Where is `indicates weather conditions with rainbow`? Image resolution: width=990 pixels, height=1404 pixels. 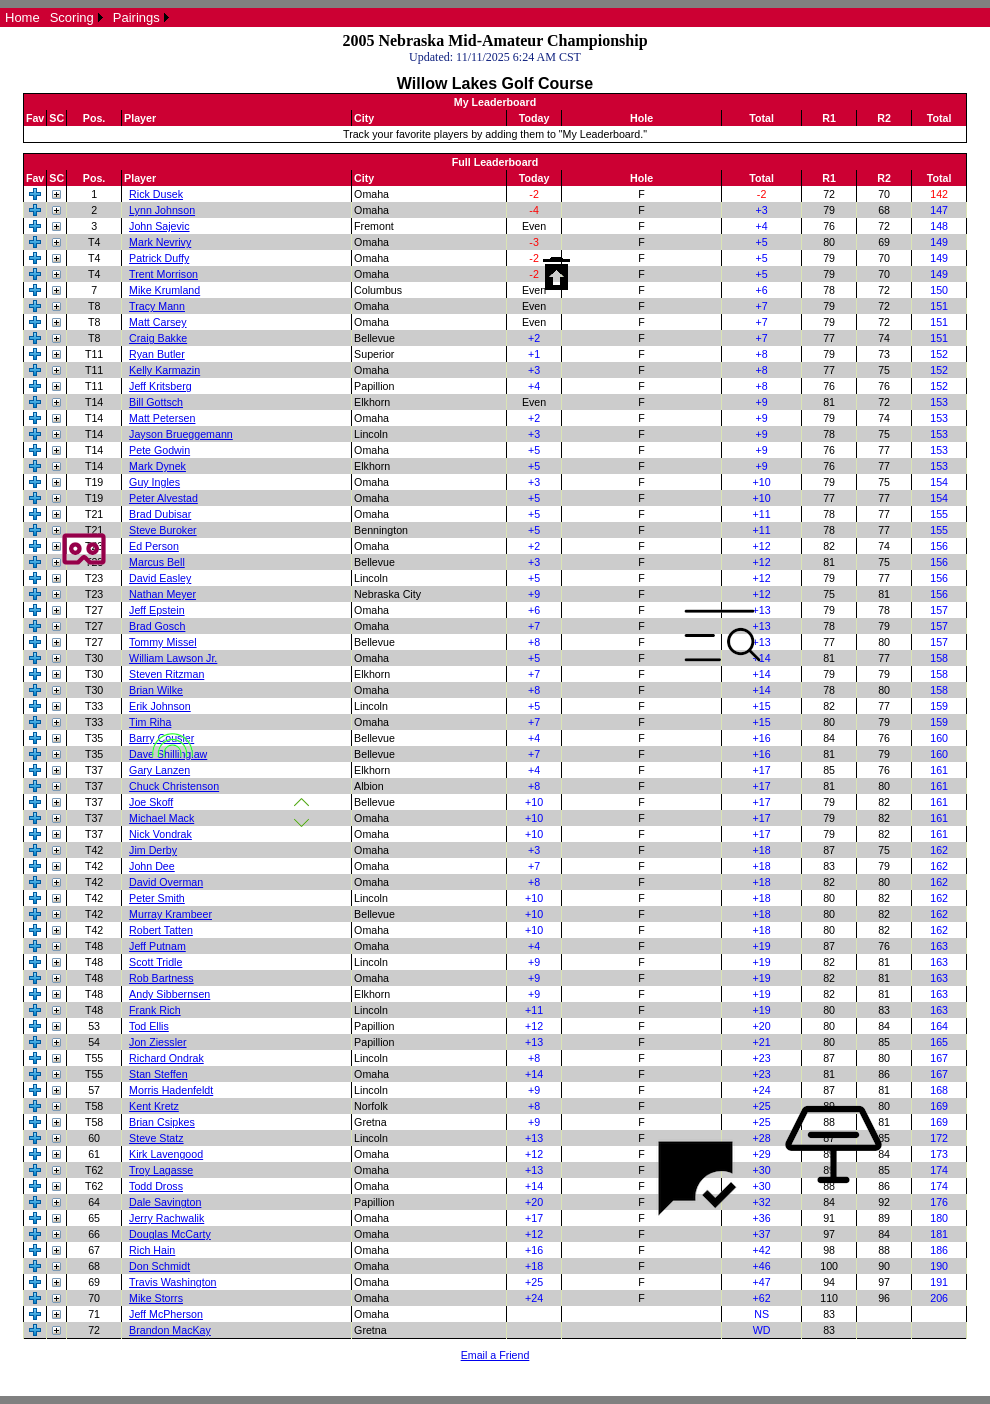 indicates weather conditions with rainbow is located at coordinates (172, 746).